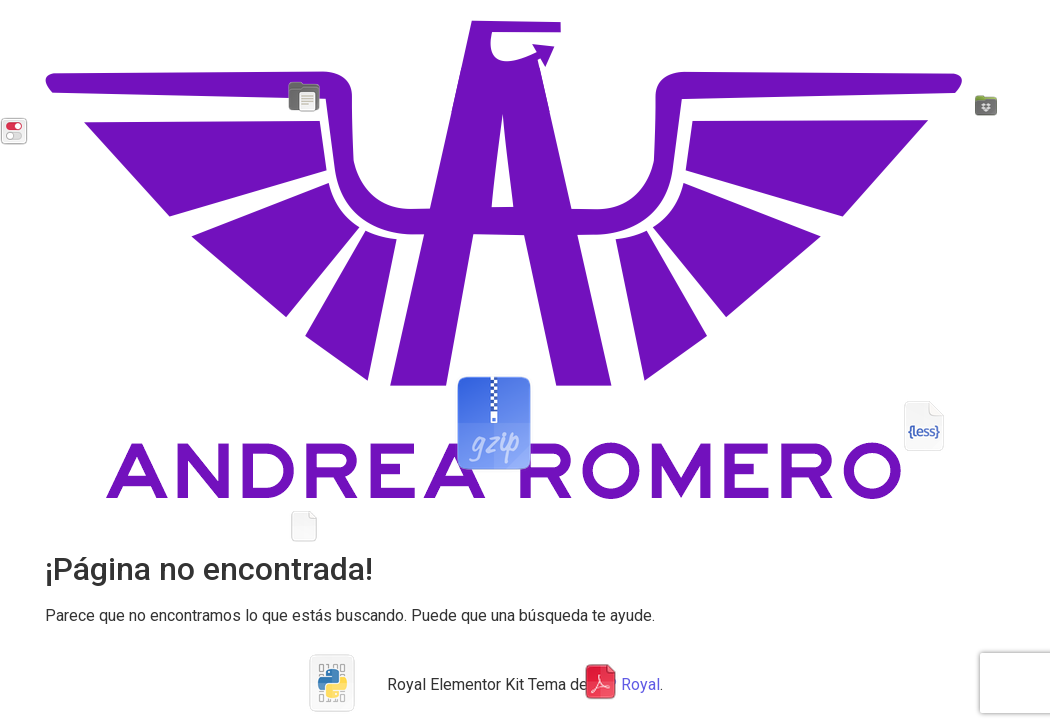  What do you see at coordinates (924, 426) in the screenshot?
I see `a LESS stylesheet file` at bounding box center [924, 426].